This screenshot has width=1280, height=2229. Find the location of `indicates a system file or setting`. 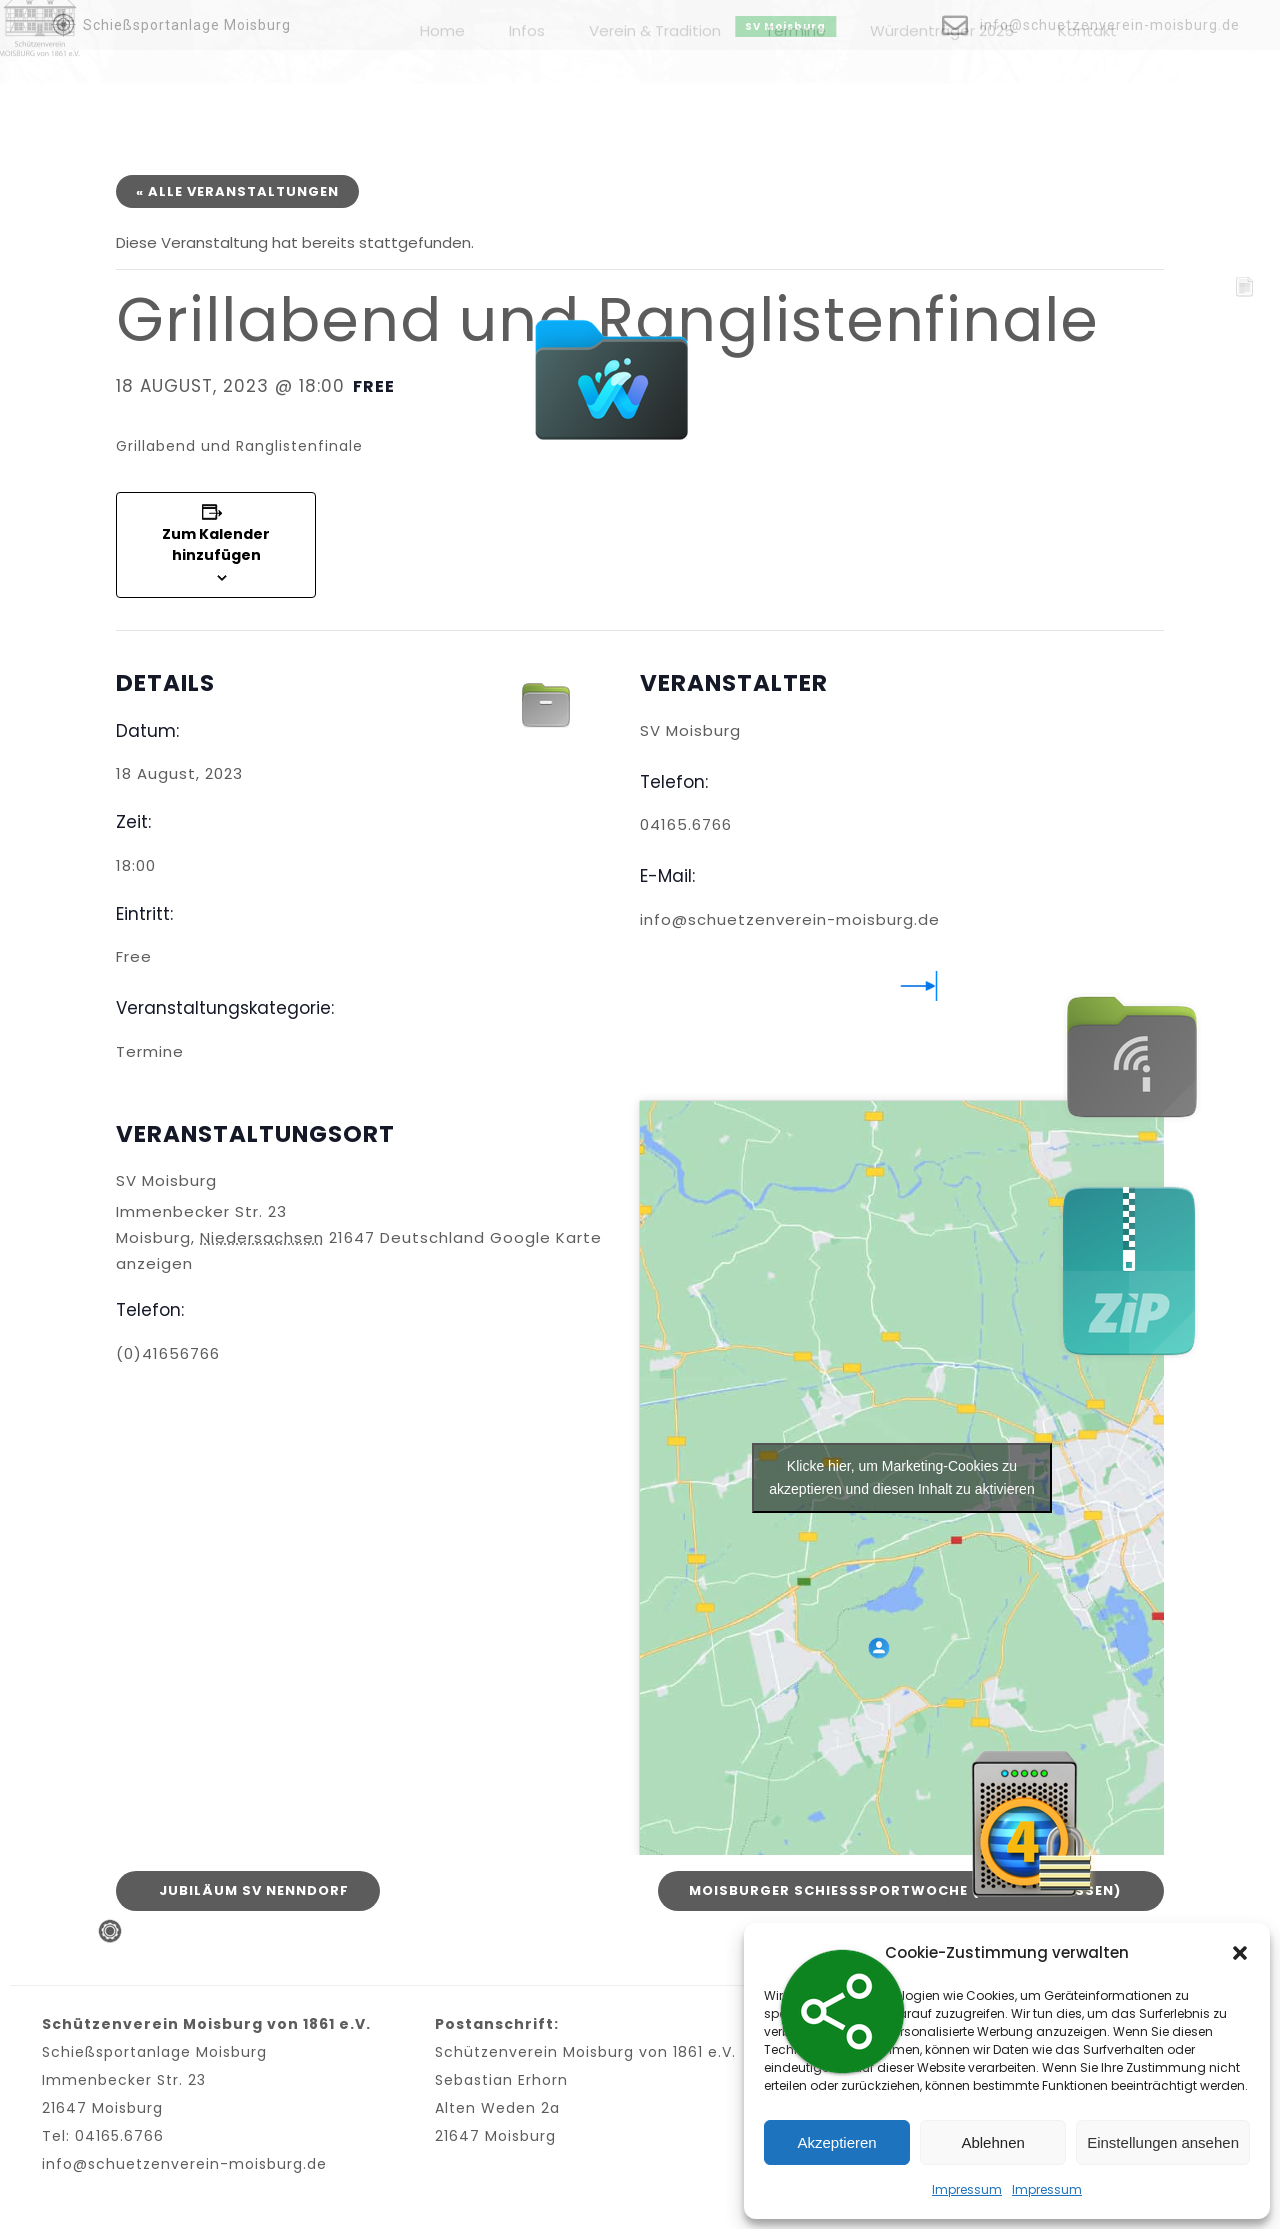

indicates a system file or setting is located at coordinates (110, 1931).